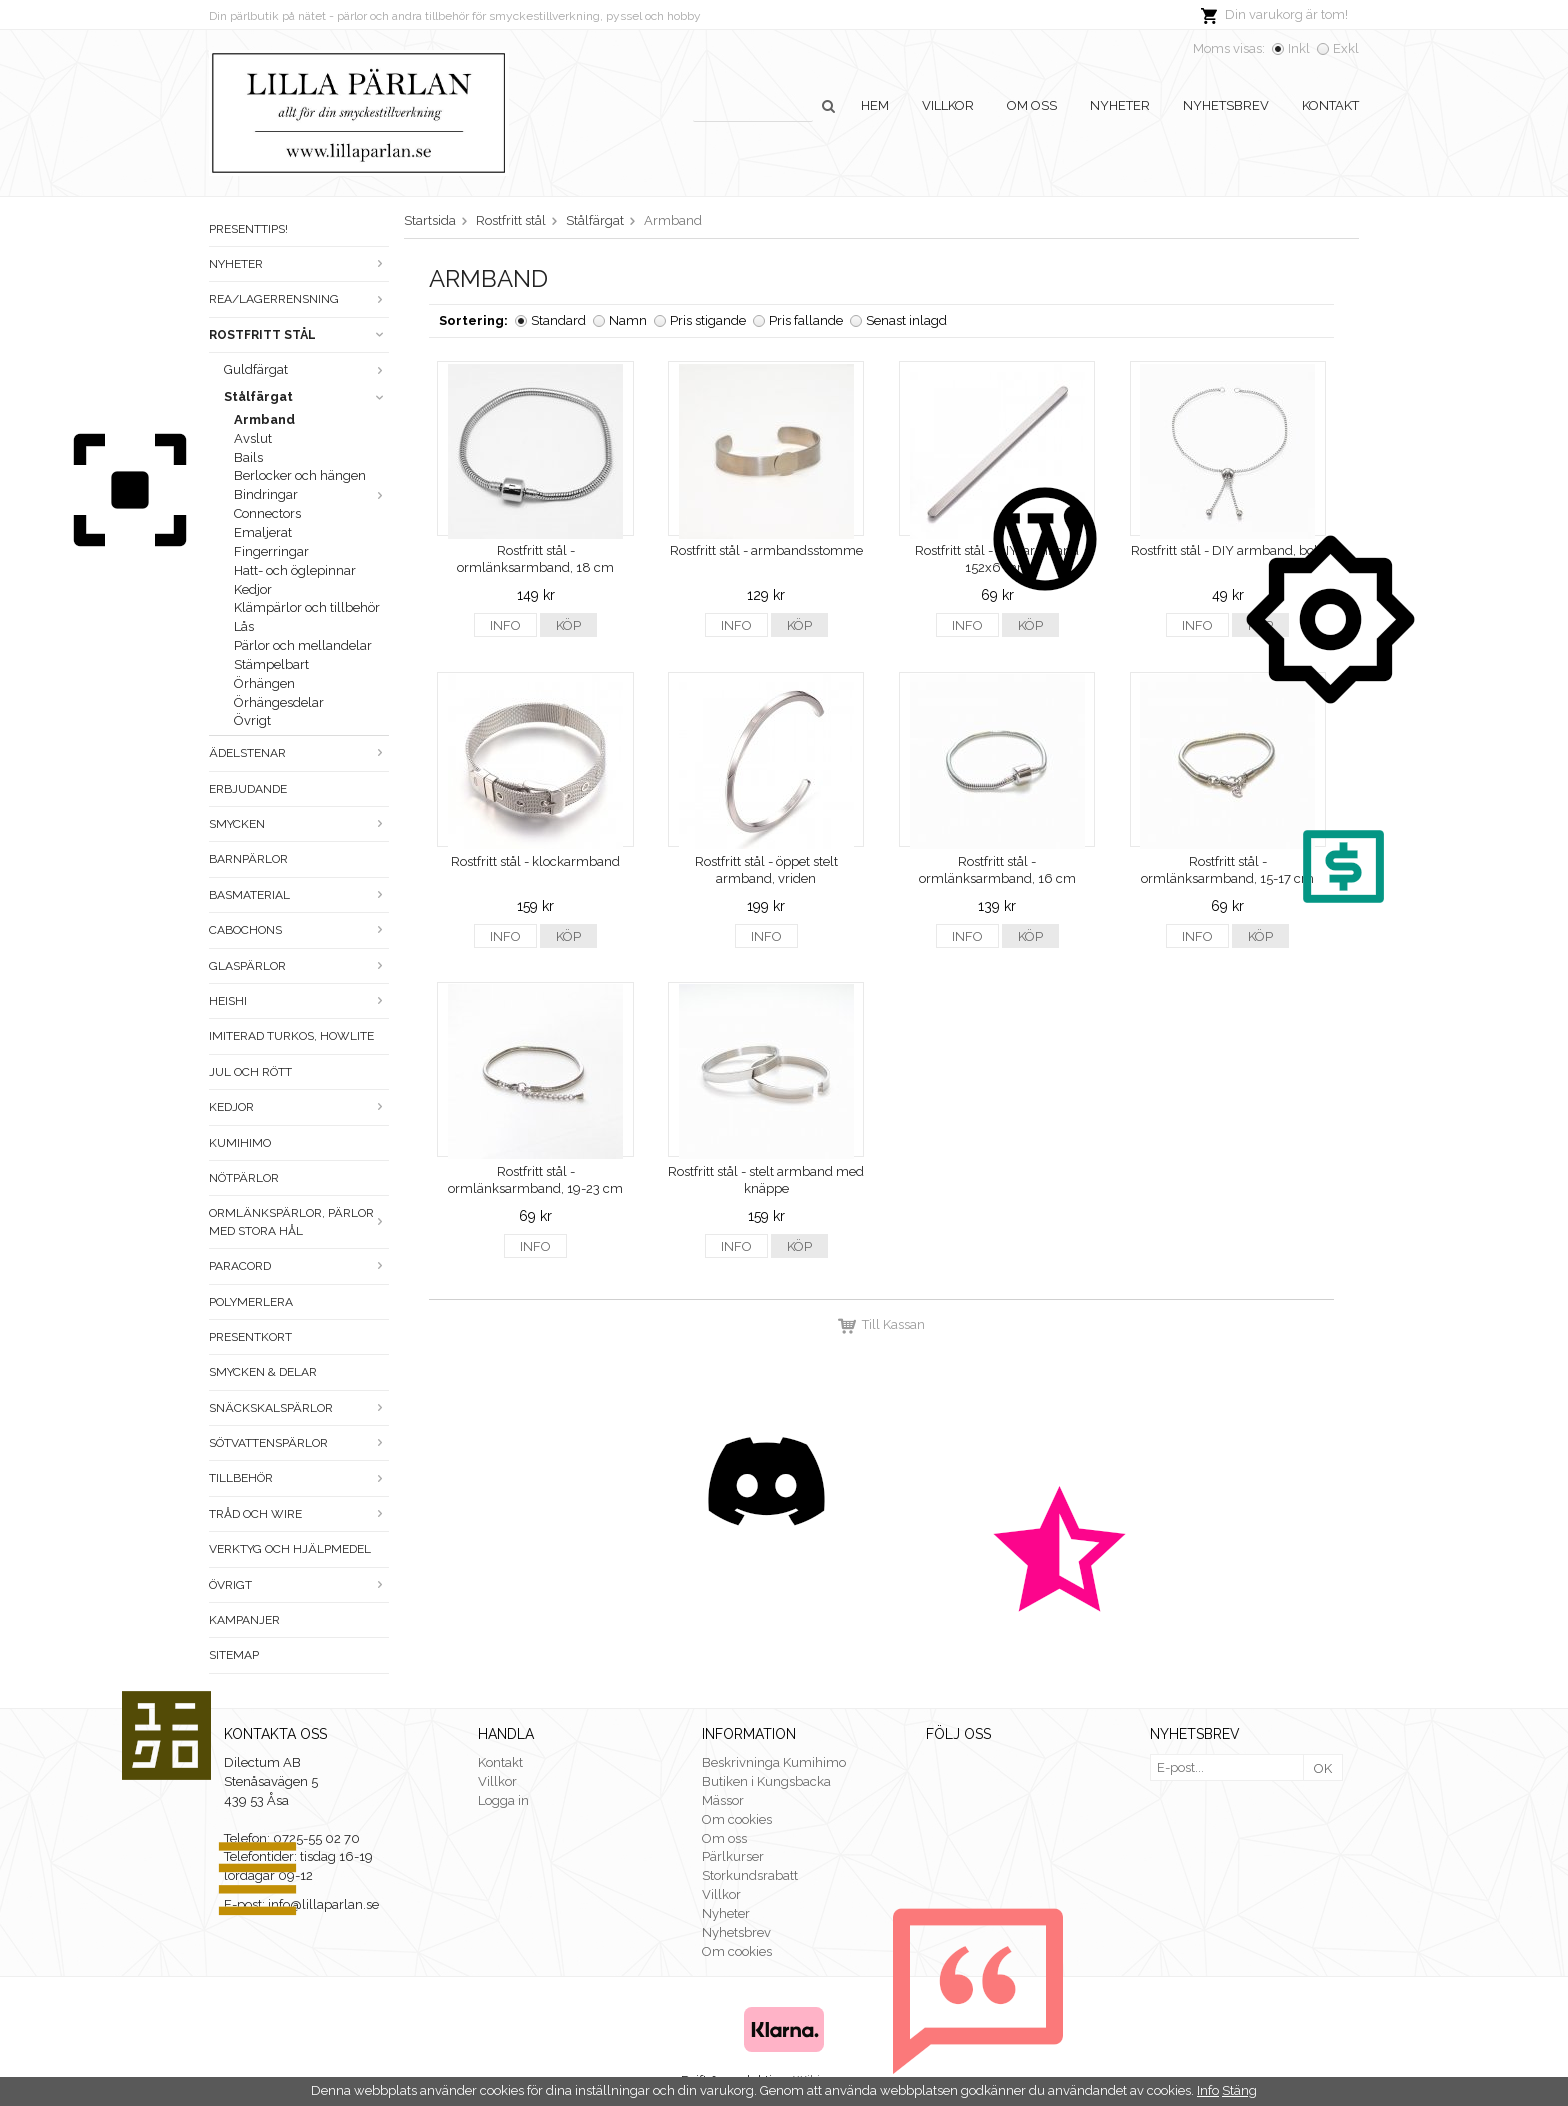 The width and height of the screenshot is (1568, 2106). What do you see at coordinates (130, 490) in the screenshot?
I see `enable focus mode to minimize distractions` at bounding box center [130, 490].